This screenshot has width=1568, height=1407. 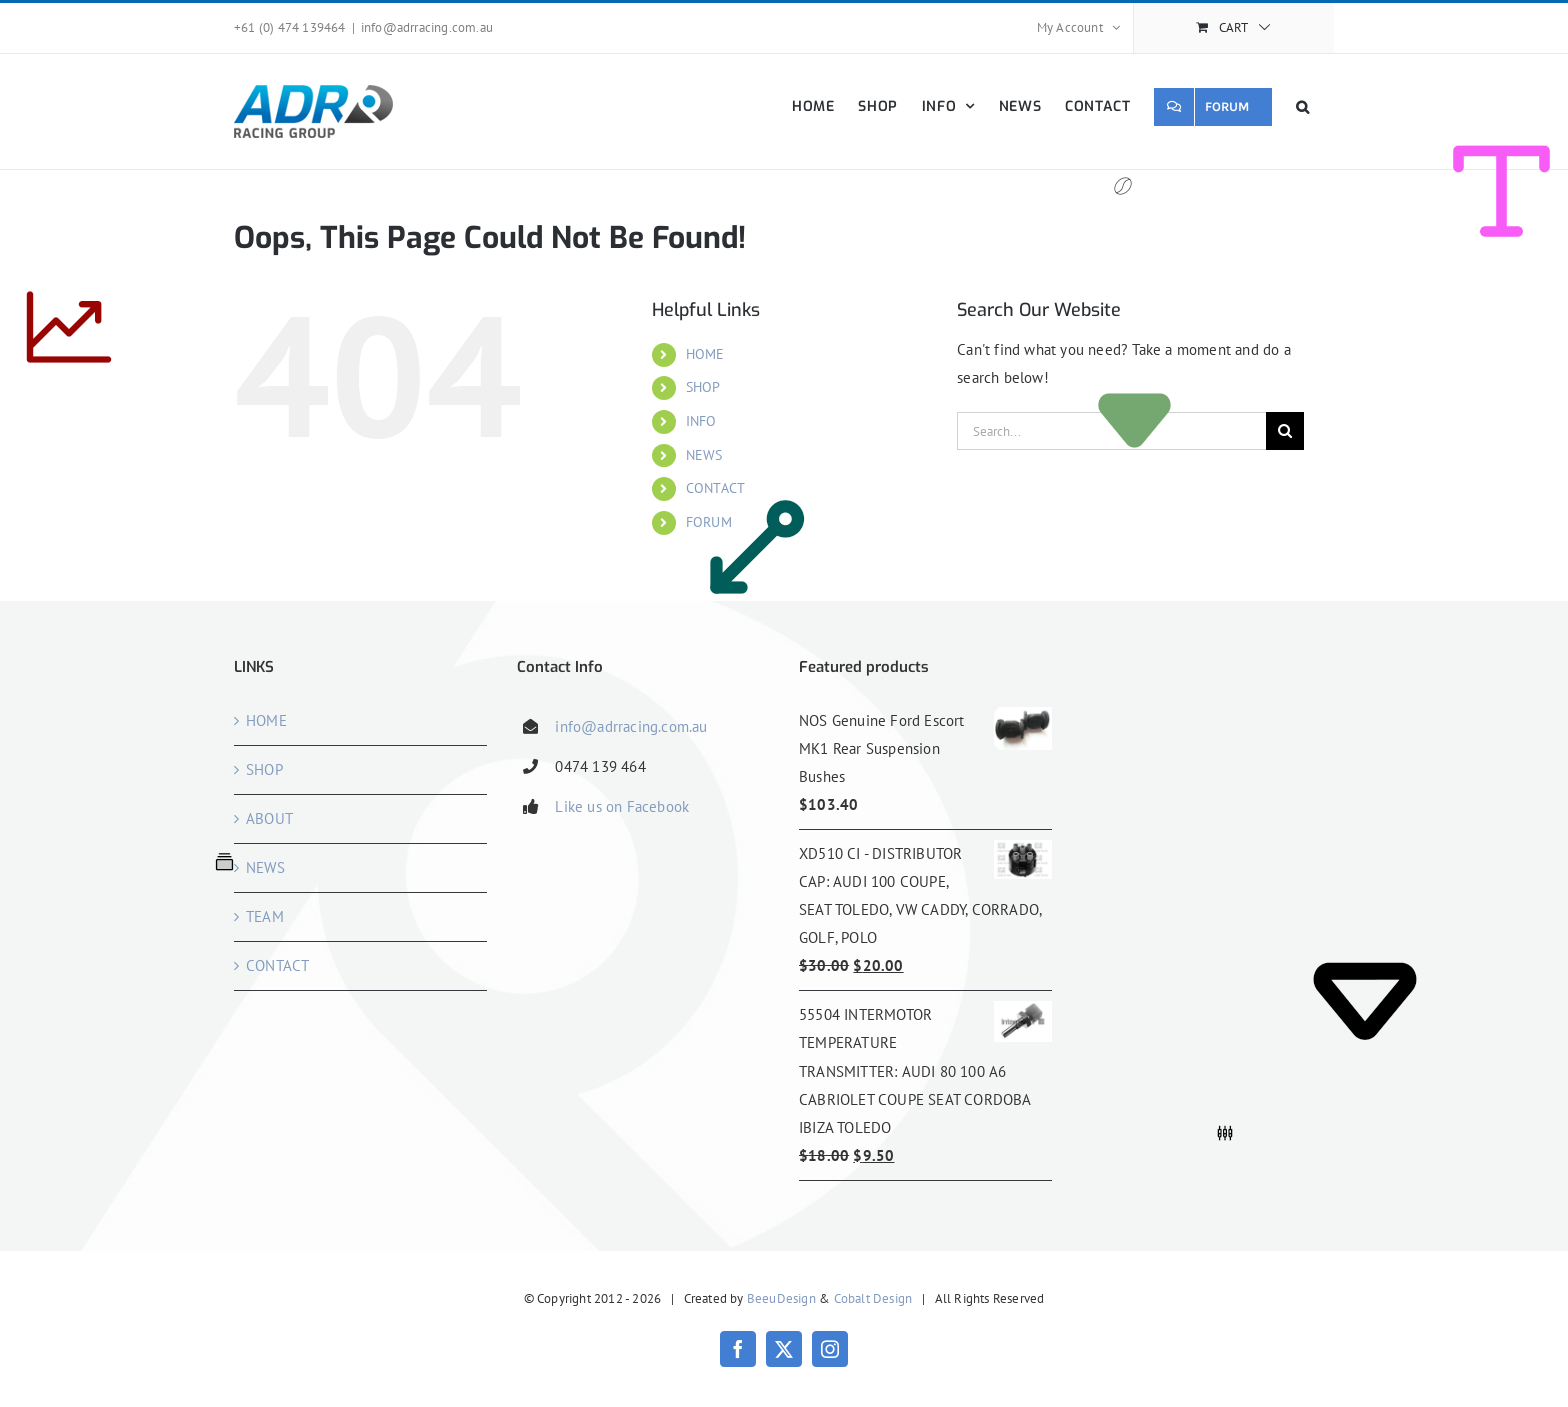 What do you see at coordinates (69, 327) in the screenshot?
I see `view analytics or performance trends` at bounding box center [69, 327].